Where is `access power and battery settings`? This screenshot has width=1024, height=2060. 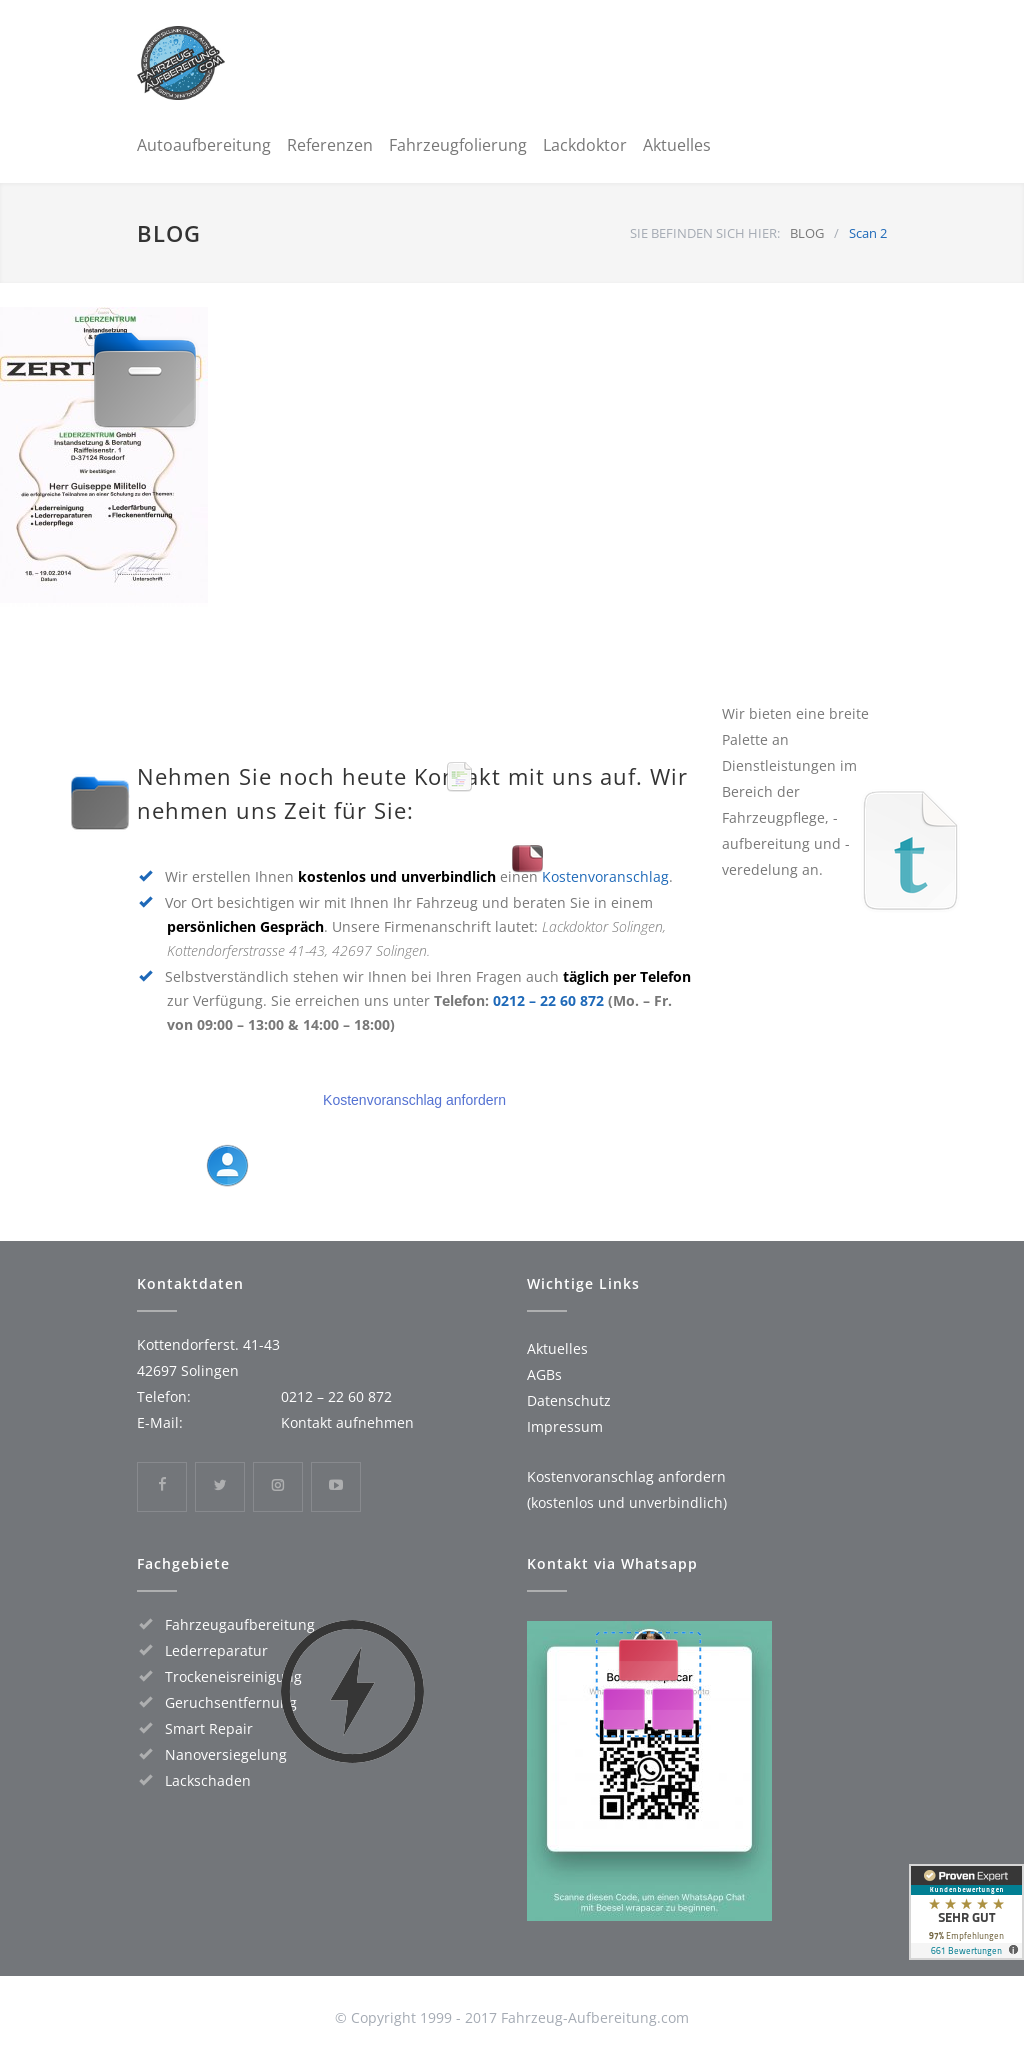 access power and battery settings is located at coordinates (352, 1691).